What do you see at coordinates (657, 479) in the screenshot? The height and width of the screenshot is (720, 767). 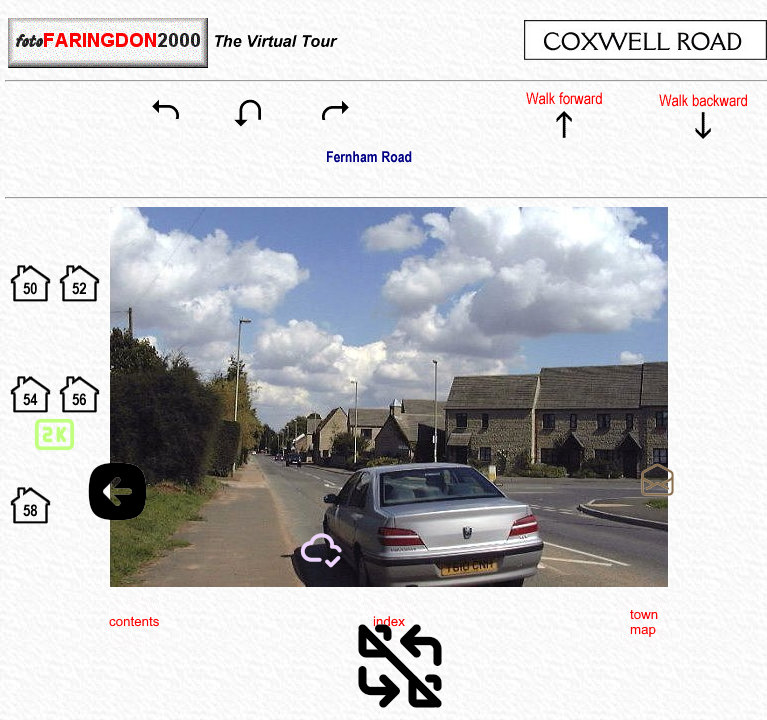 I see `view an opened email or message` at bounding box center [657, 479].